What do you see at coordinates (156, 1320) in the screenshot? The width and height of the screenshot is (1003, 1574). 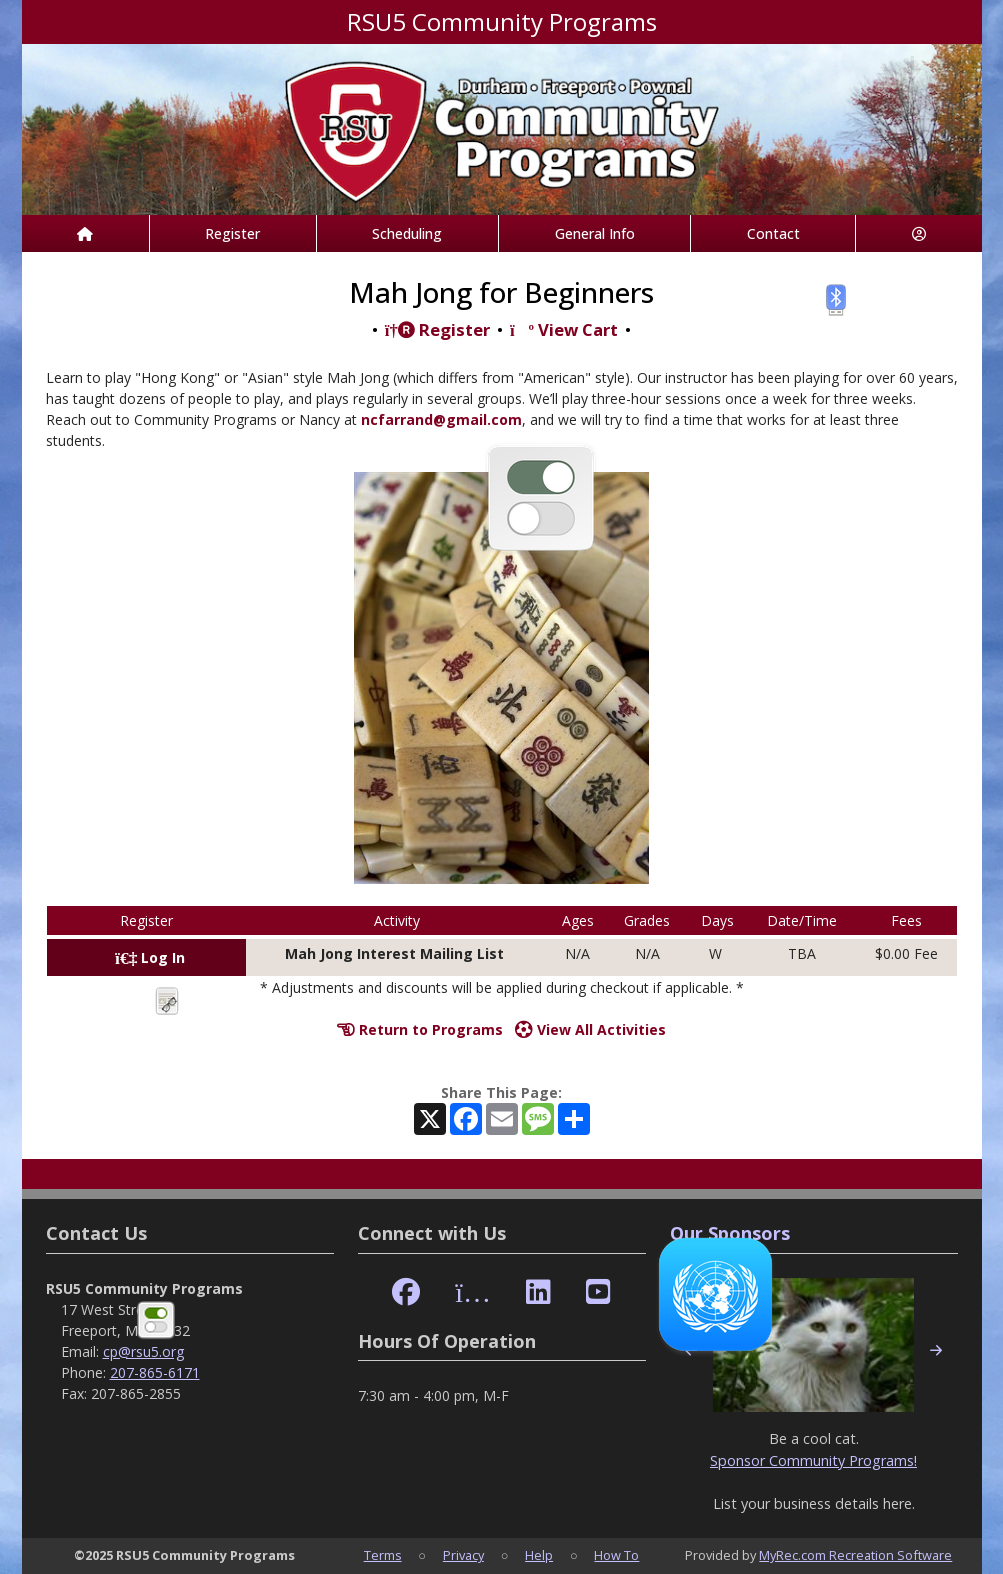 I see `open gnome tweaks settings` at bounding box center [156, 1320].